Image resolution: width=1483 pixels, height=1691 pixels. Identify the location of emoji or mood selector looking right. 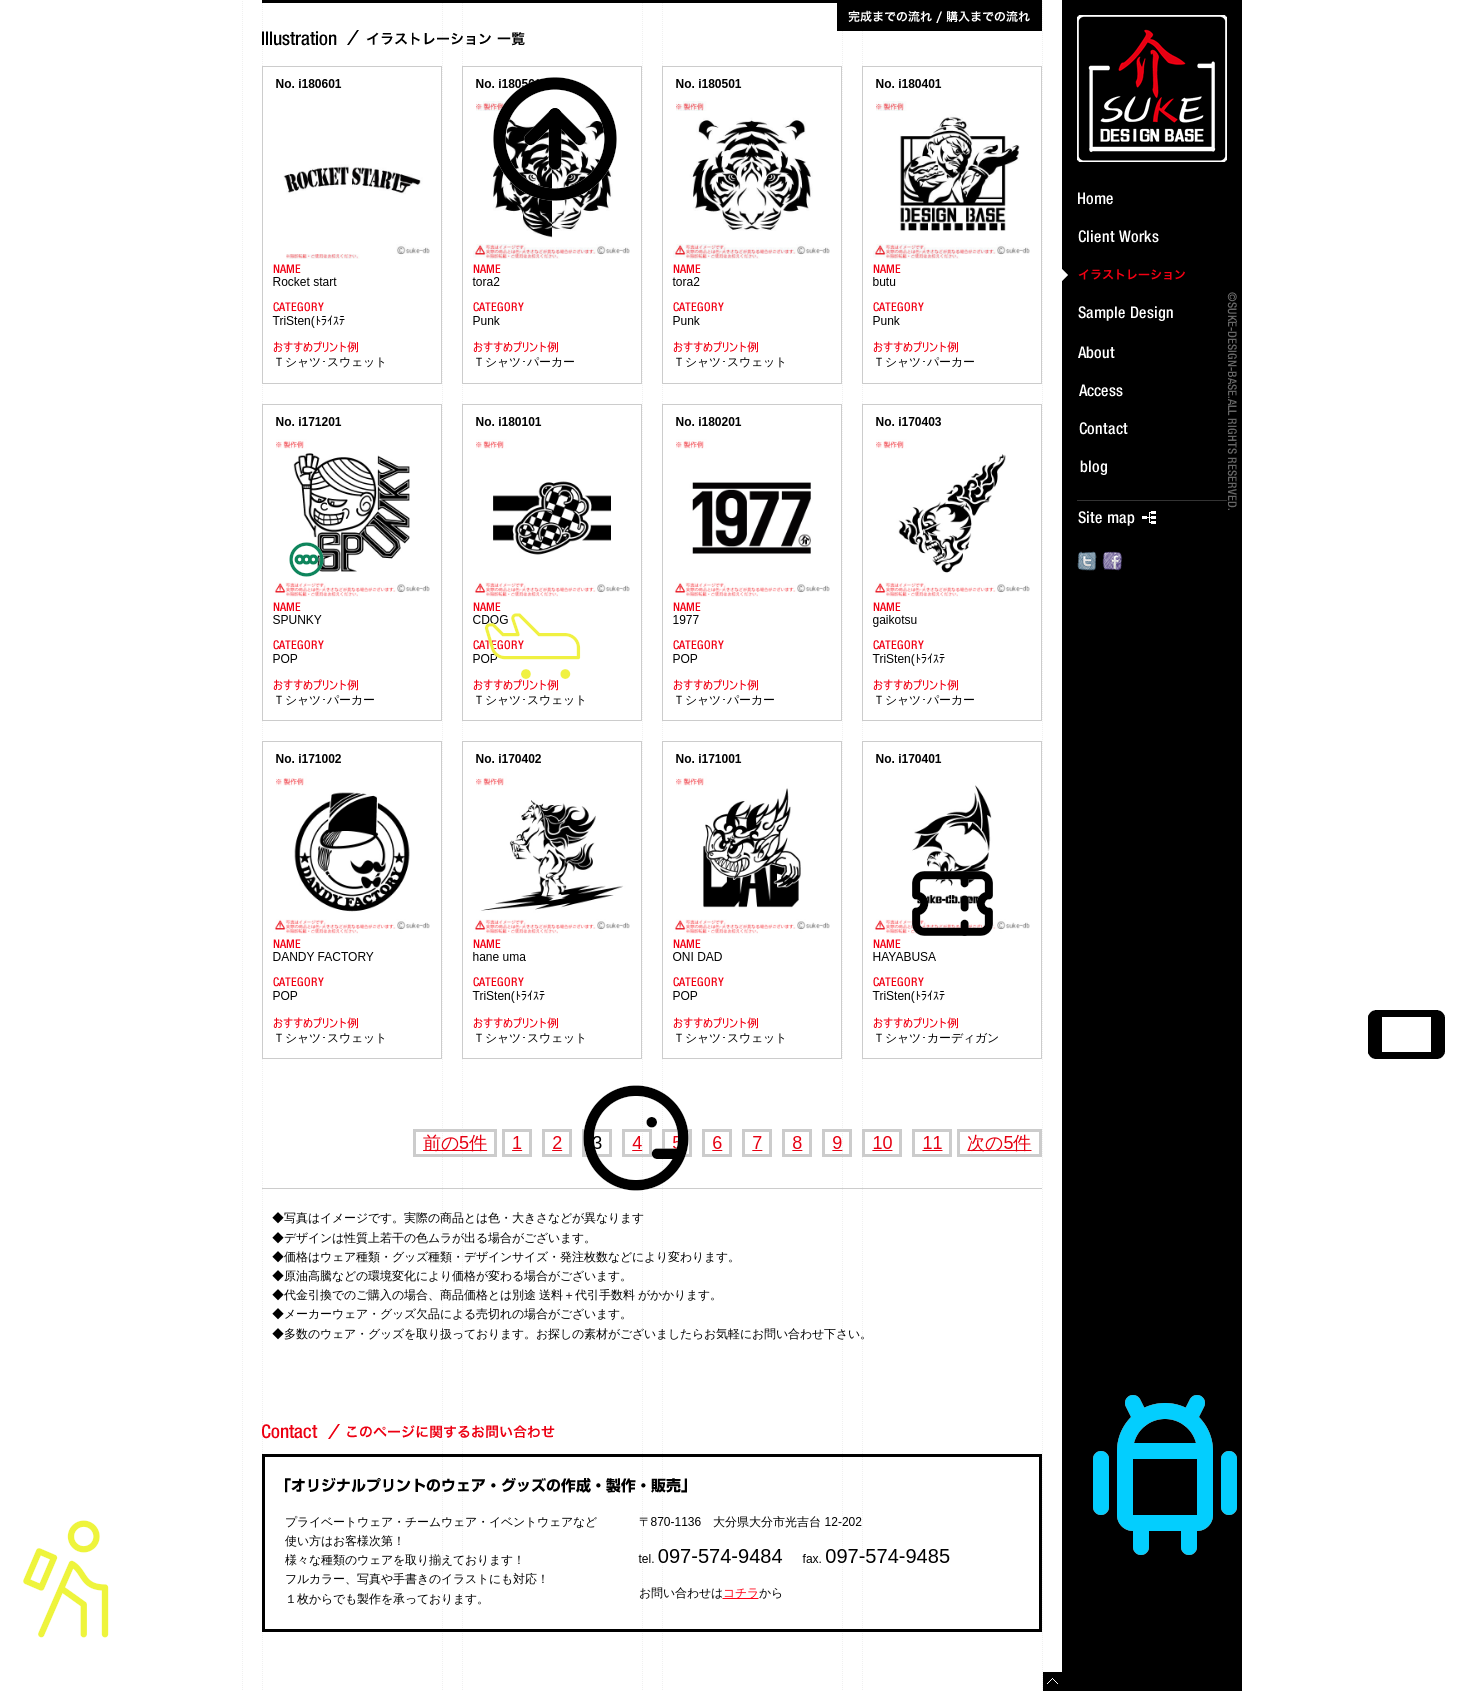
(636, 1138).